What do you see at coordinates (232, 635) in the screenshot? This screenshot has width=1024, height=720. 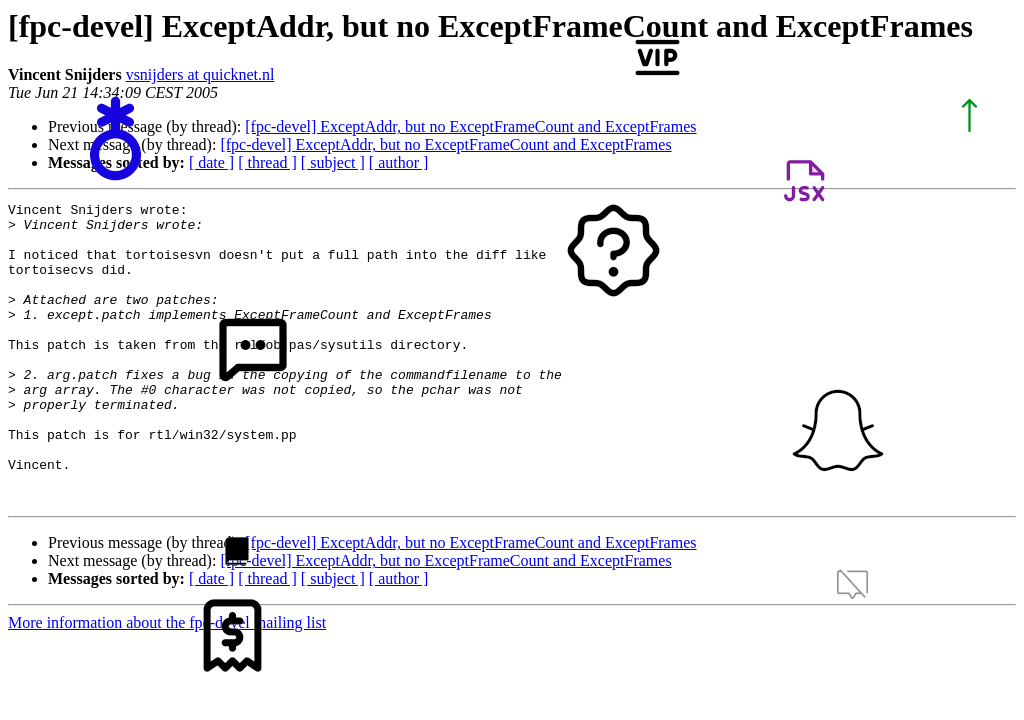 I see `view purchase receipt or transaction details` at bounding box center [232, 635].